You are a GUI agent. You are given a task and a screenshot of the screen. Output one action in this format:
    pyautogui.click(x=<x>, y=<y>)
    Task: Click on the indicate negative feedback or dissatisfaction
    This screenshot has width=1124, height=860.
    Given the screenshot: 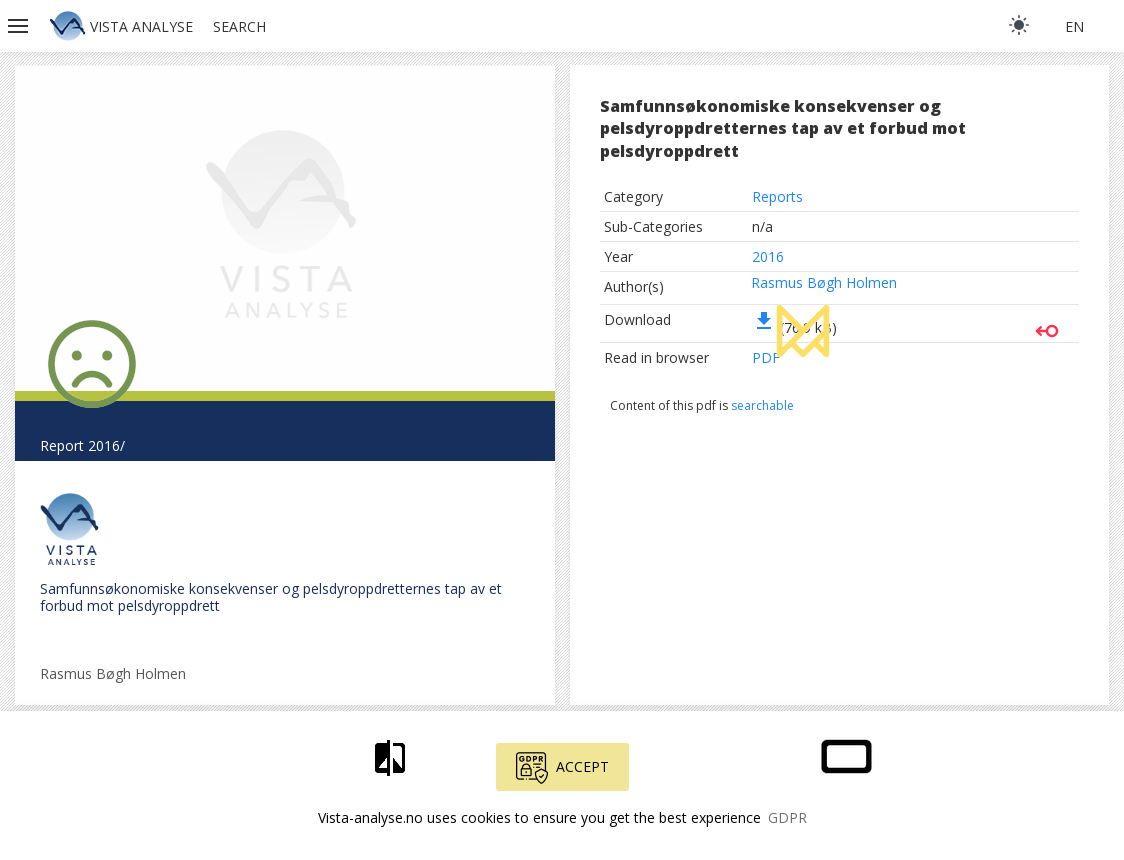 What is the action you would take?
    pyautogui.click(x=92, y=364)
    